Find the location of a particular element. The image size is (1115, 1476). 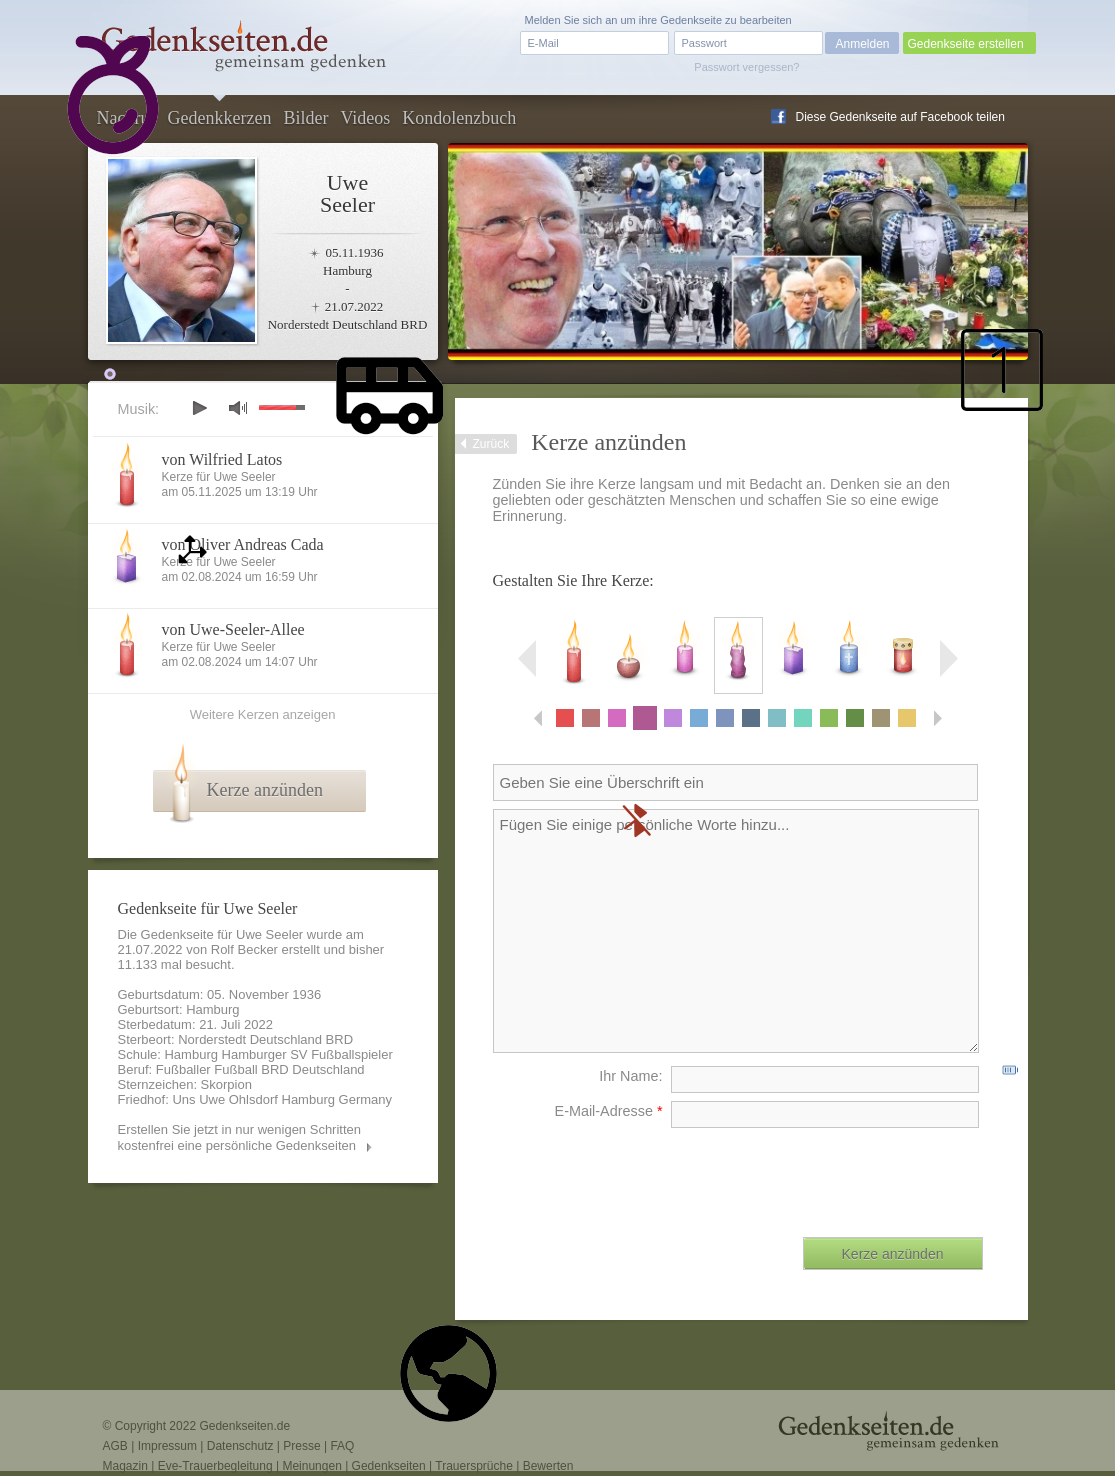

switch to western hemisphere region is located at coordinates (448, 1373).